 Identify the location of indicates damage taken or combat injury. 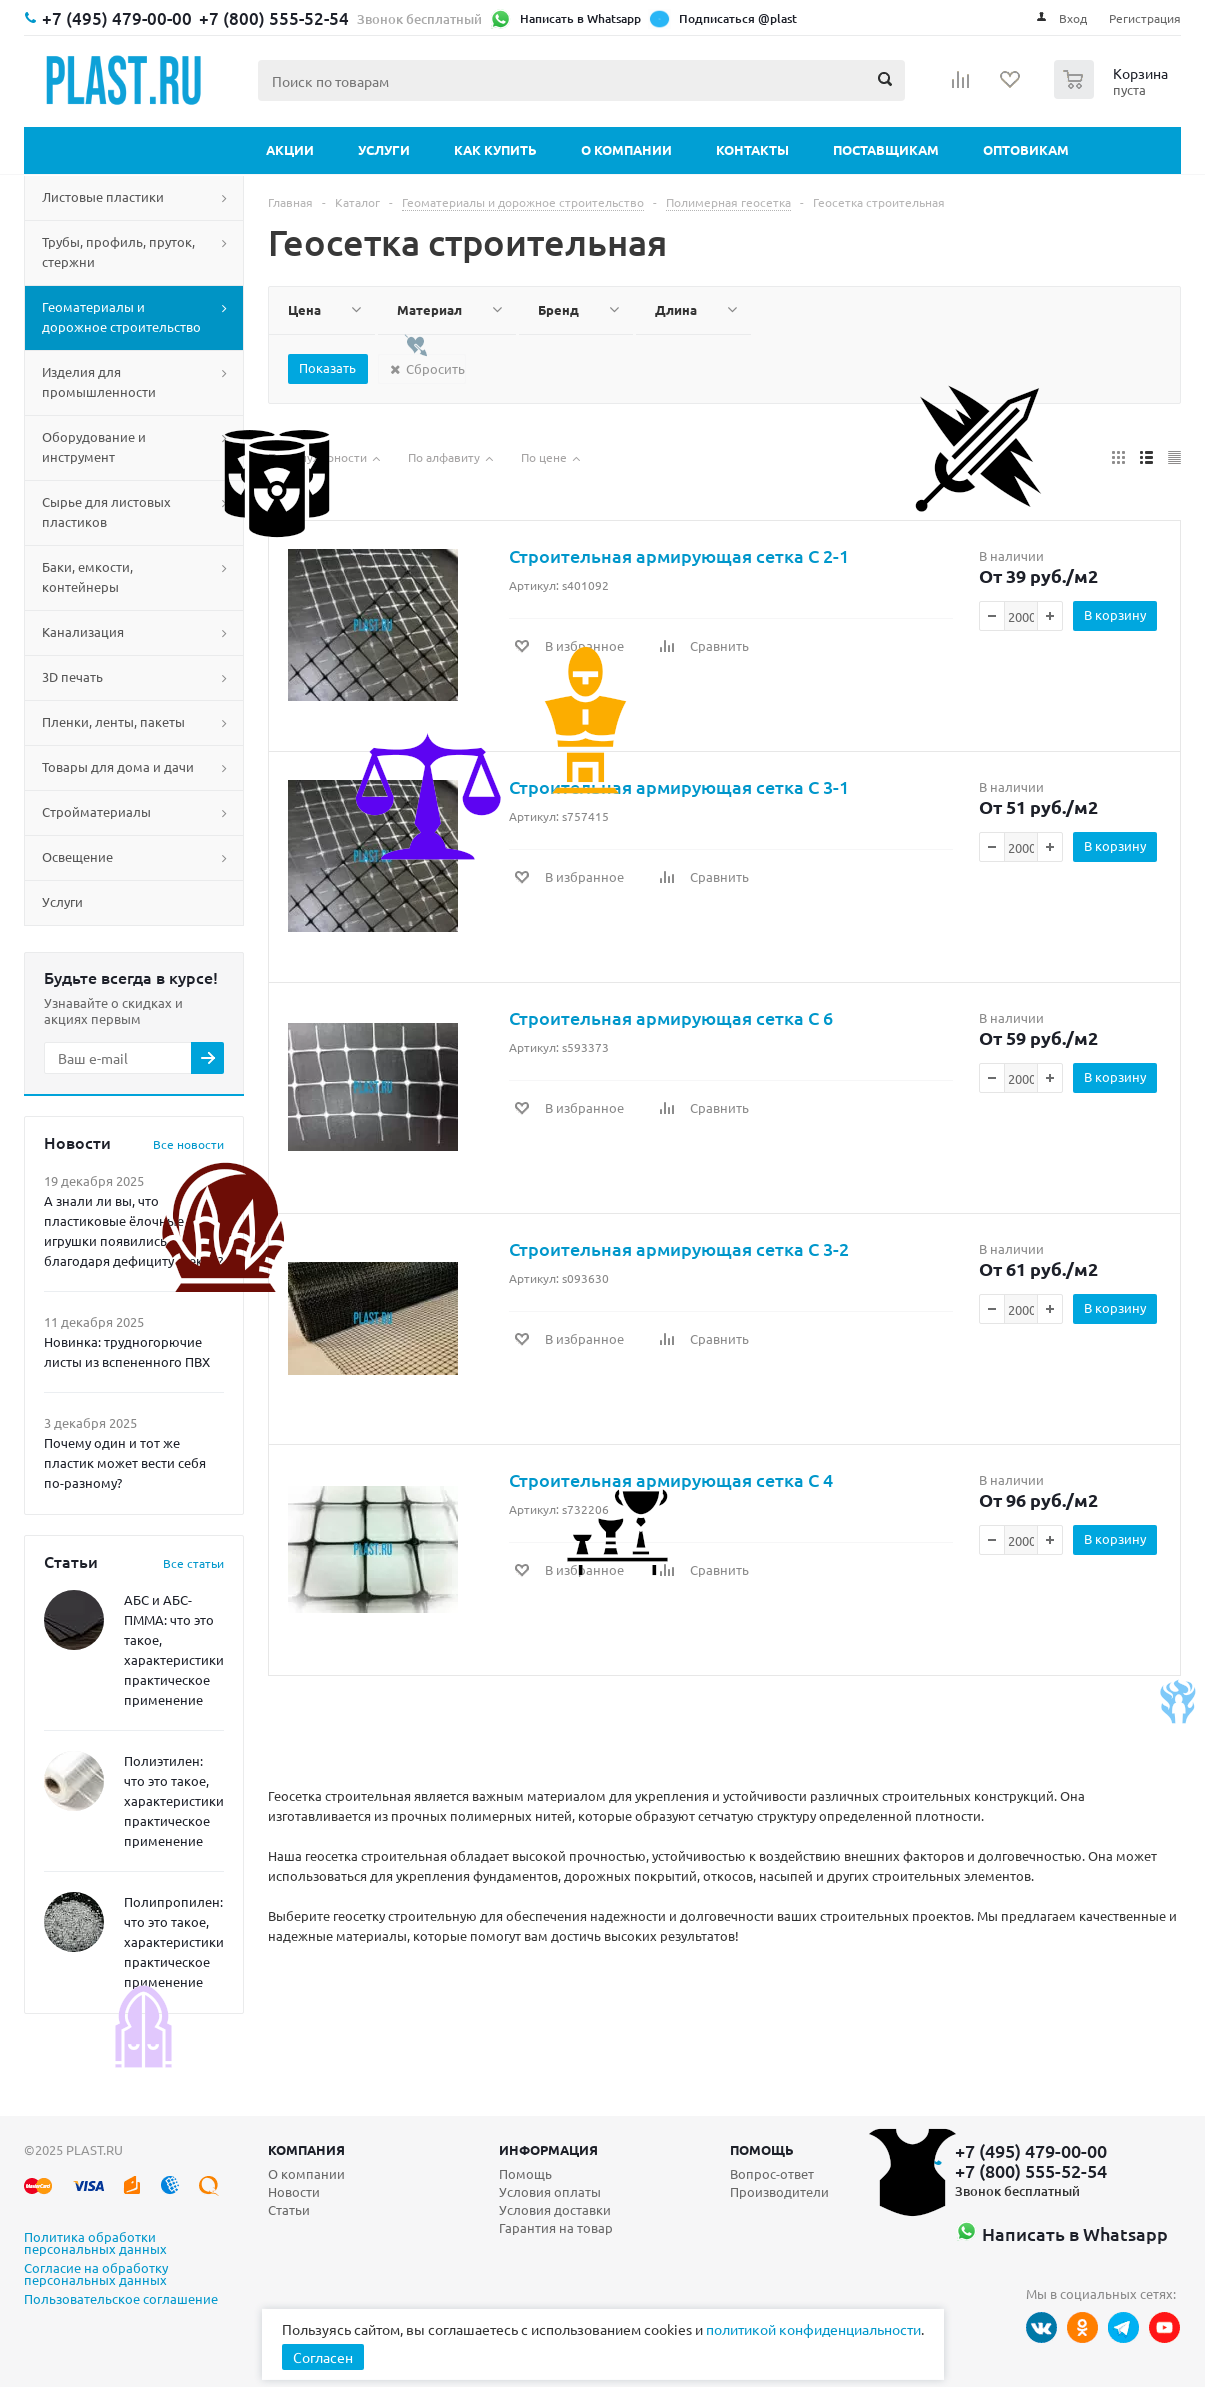
(977, 451).